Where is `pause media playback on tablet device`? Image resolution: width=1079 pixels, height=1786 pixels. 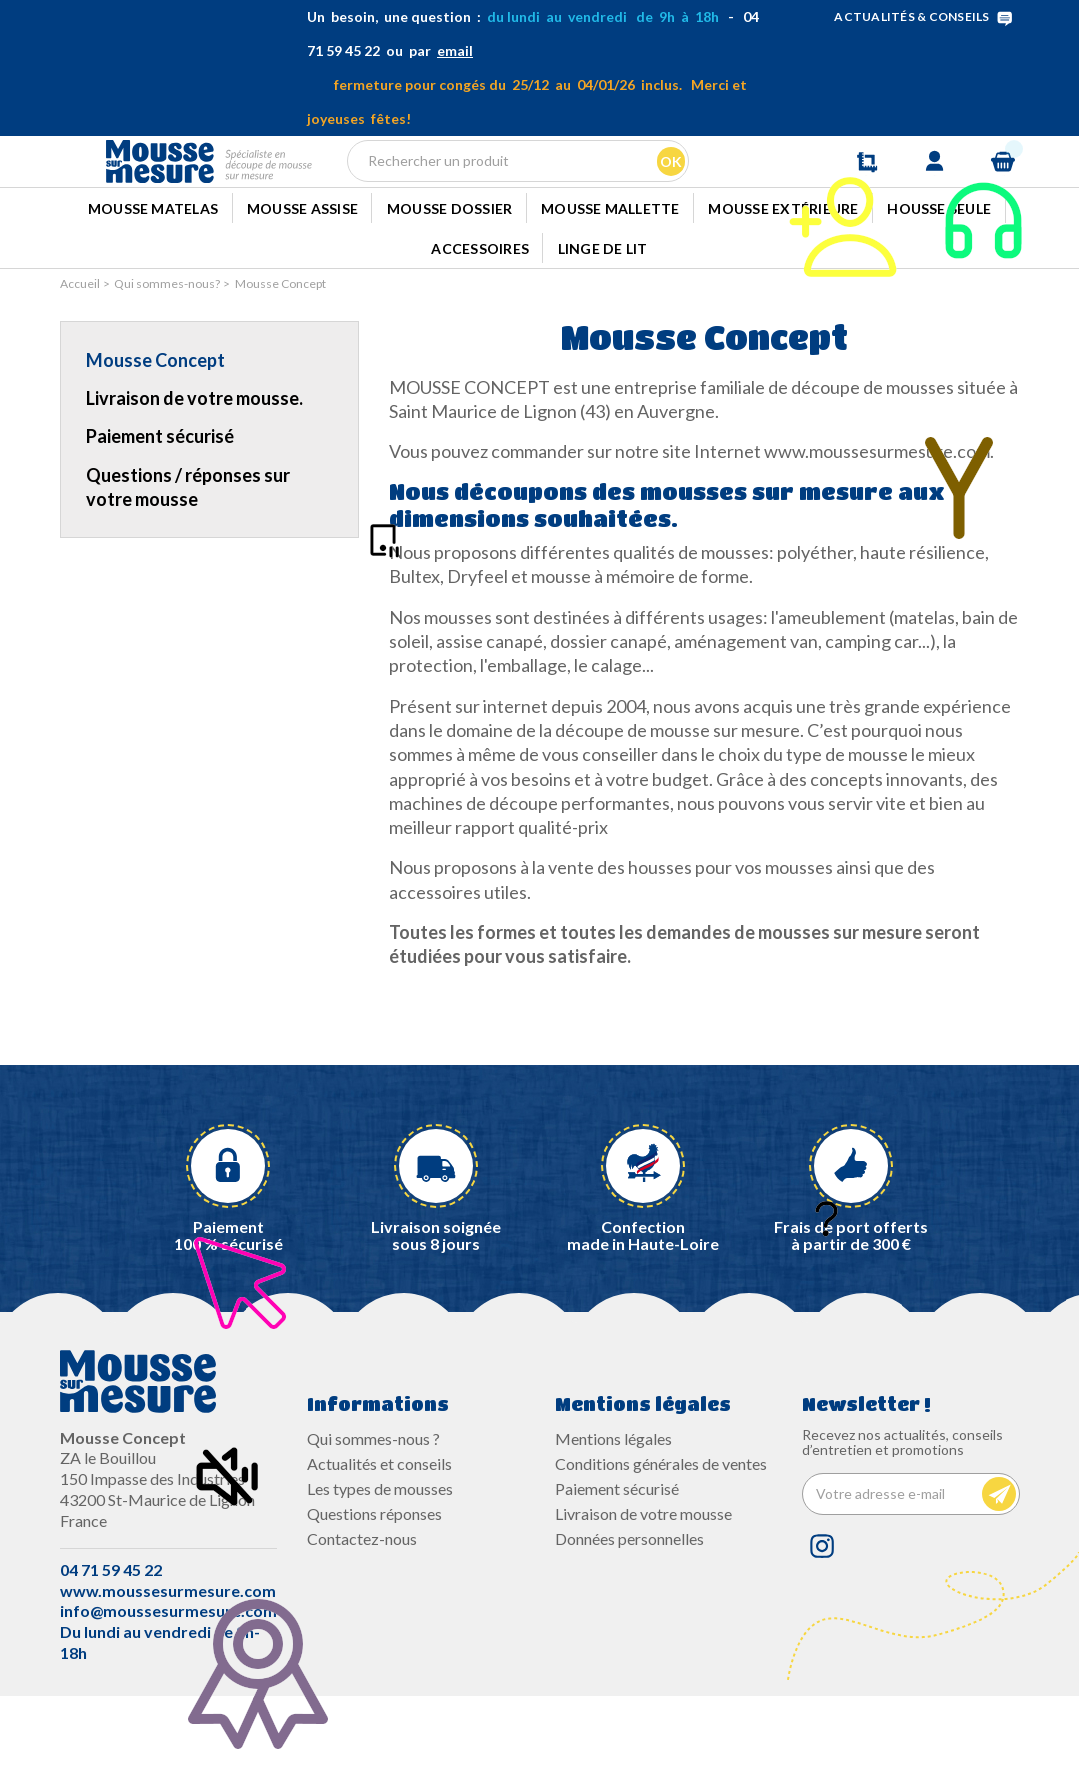 pause media playback on tablet device is located at coordinates (383, 540).